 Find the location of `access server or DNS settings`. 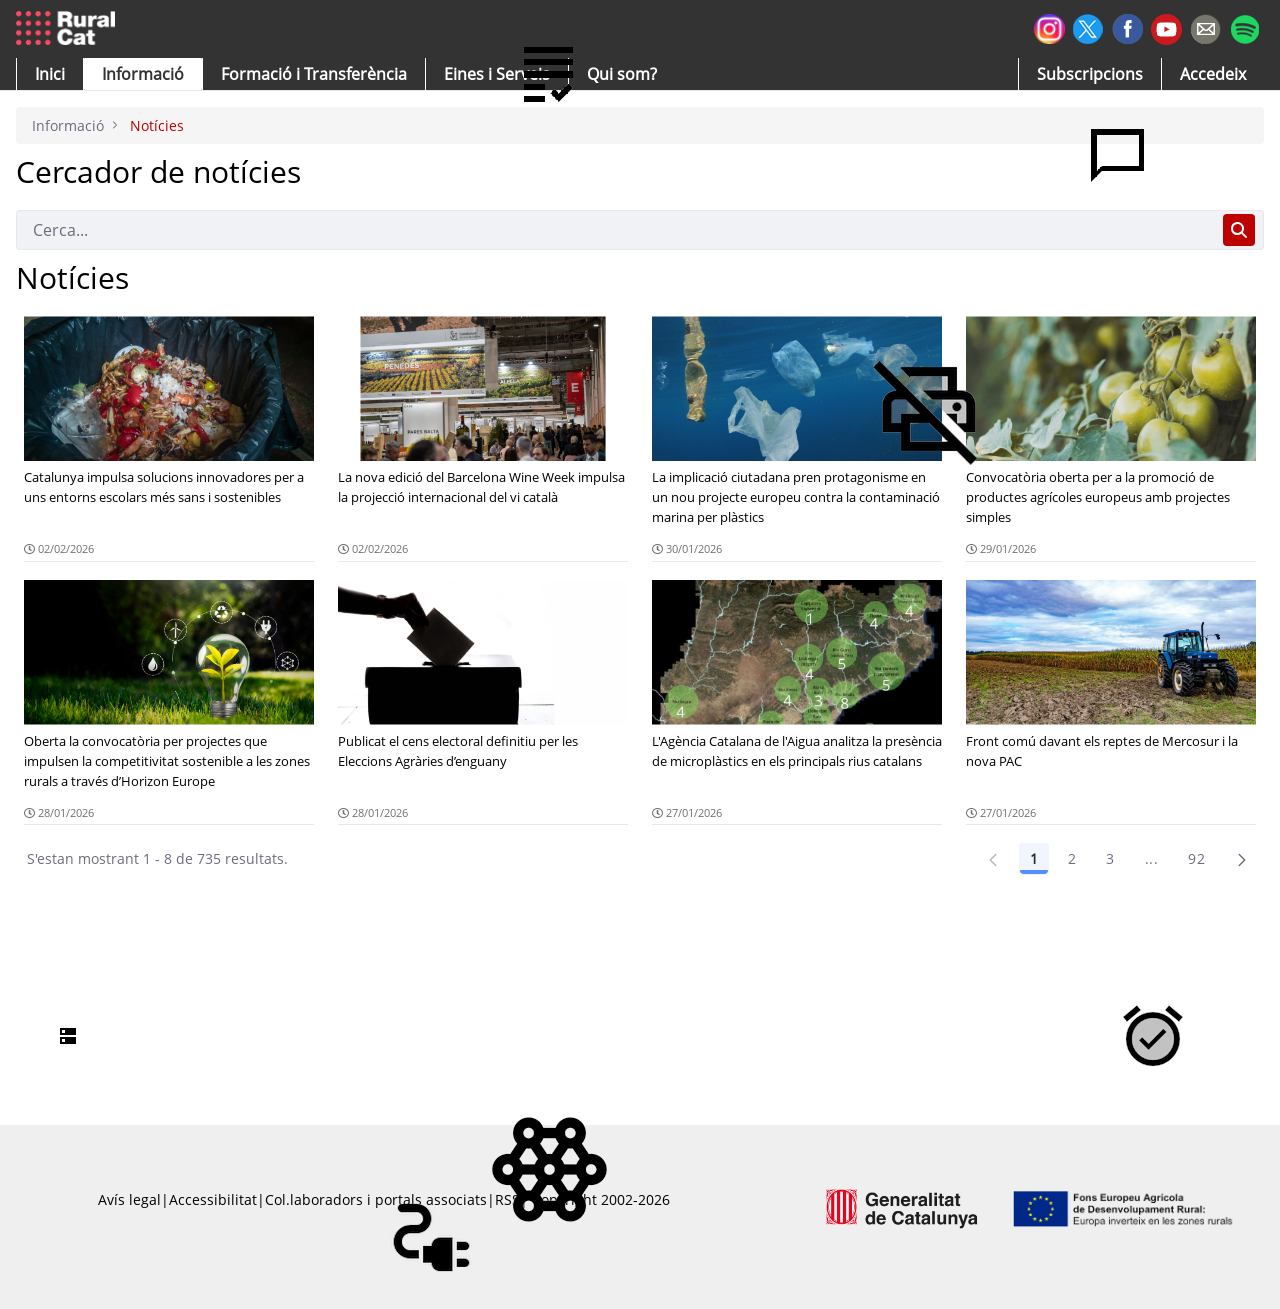

access server or DNS settings is located at coordinates (68, 1036).